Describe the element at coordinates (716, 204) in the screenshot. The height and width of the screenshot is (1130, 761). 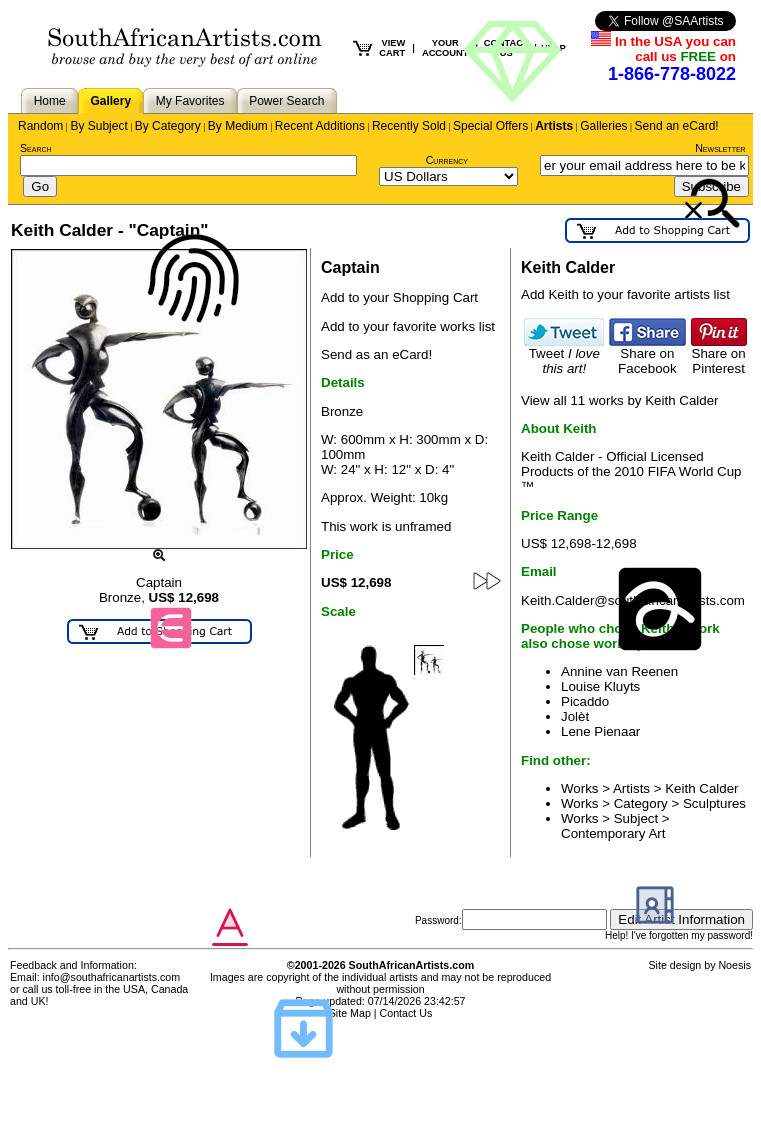
I see `search is disabled or unavailable` at that location.